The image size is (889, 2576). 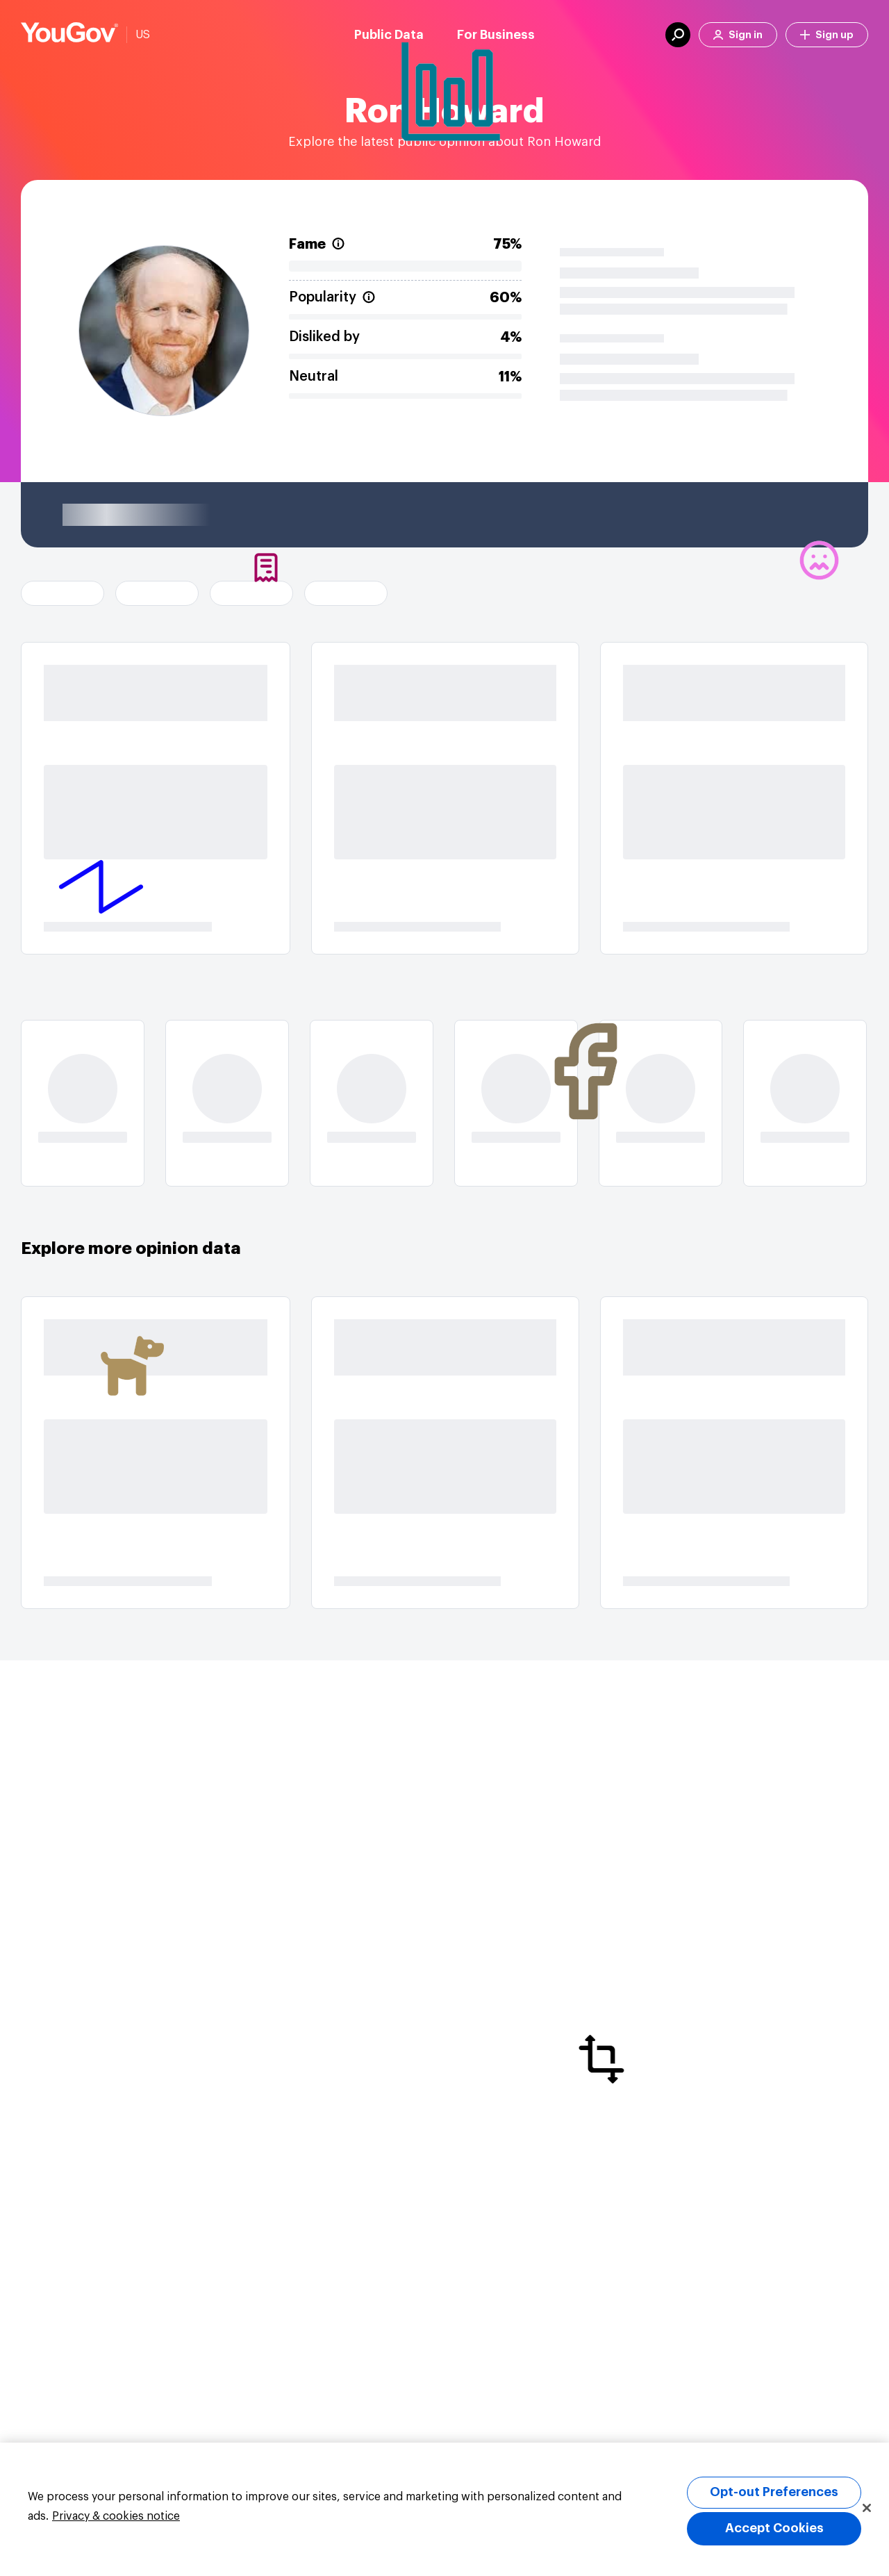 I want to click on transform or resize an image, so click(x=601, y=2059).